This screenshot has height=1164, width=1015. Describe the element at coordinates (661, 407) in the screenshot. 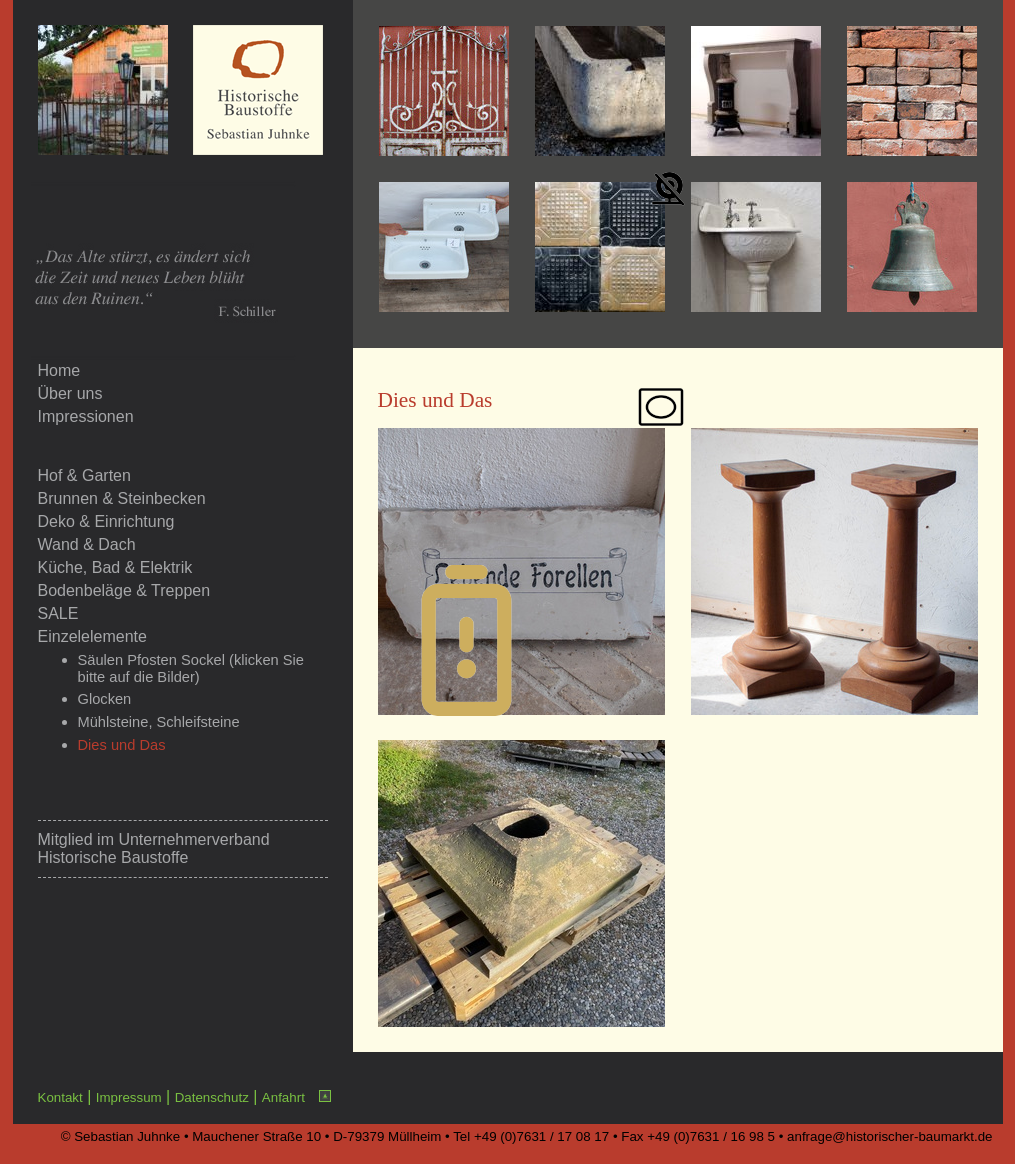

I see `apply vignette effect to photo` at that location.